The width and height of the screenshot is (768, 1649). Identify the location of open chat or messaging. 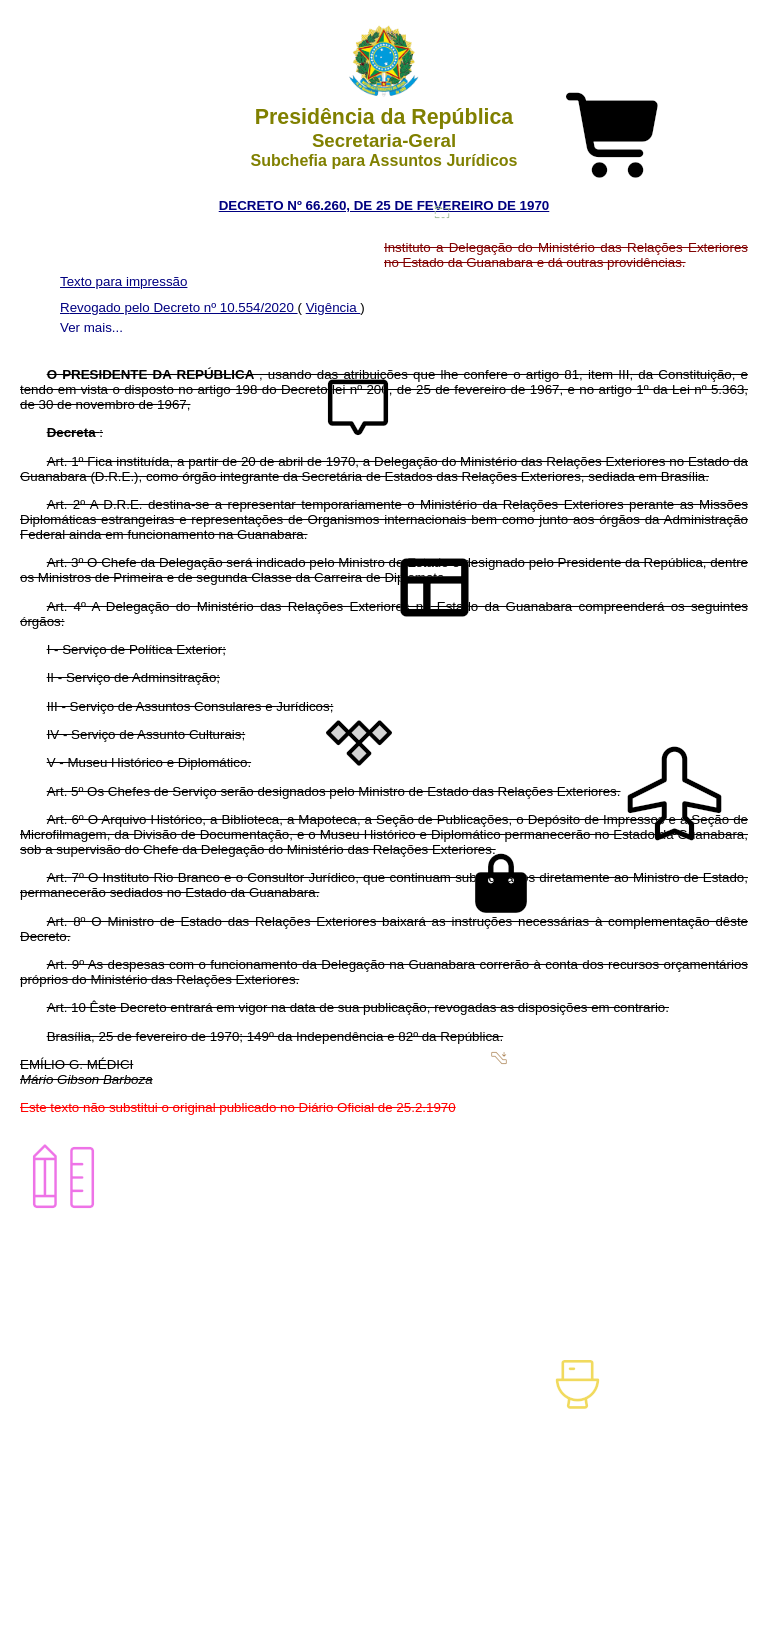
(358, 405).